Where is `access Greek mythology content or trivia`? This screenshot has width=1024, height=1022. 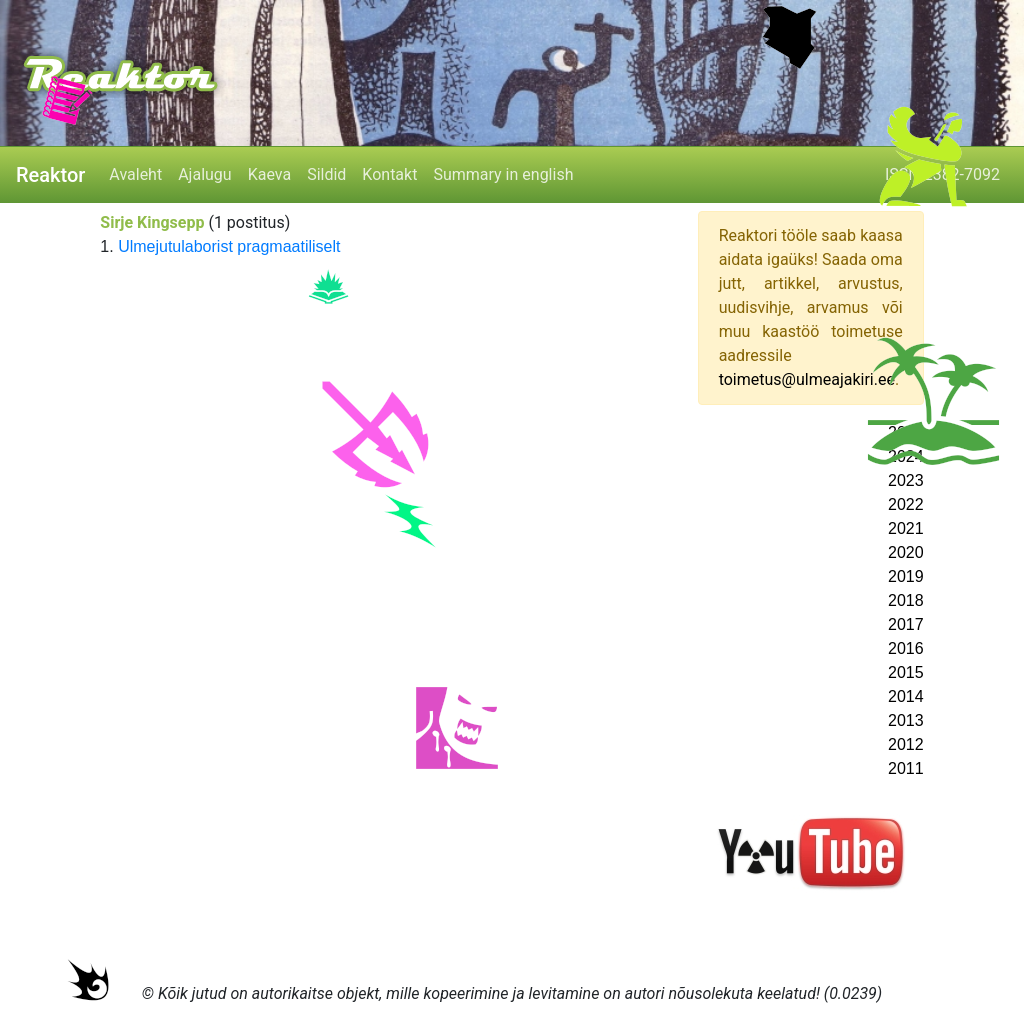 access Greek mythology content or trivia is located at coordinates (924, 156).